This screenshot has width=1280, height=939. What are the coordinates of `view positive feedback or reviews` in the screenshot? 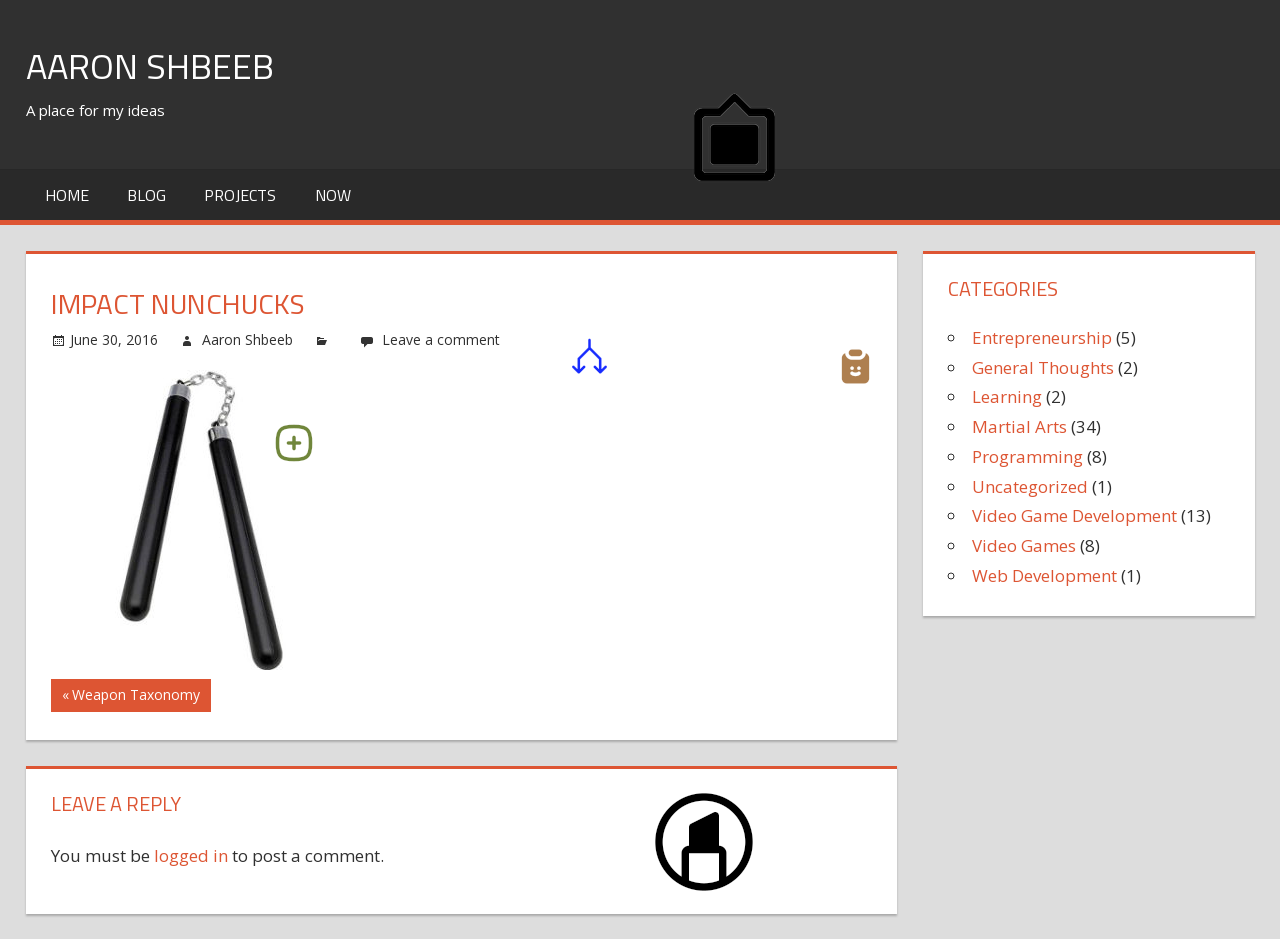 It's located at (855, 366).